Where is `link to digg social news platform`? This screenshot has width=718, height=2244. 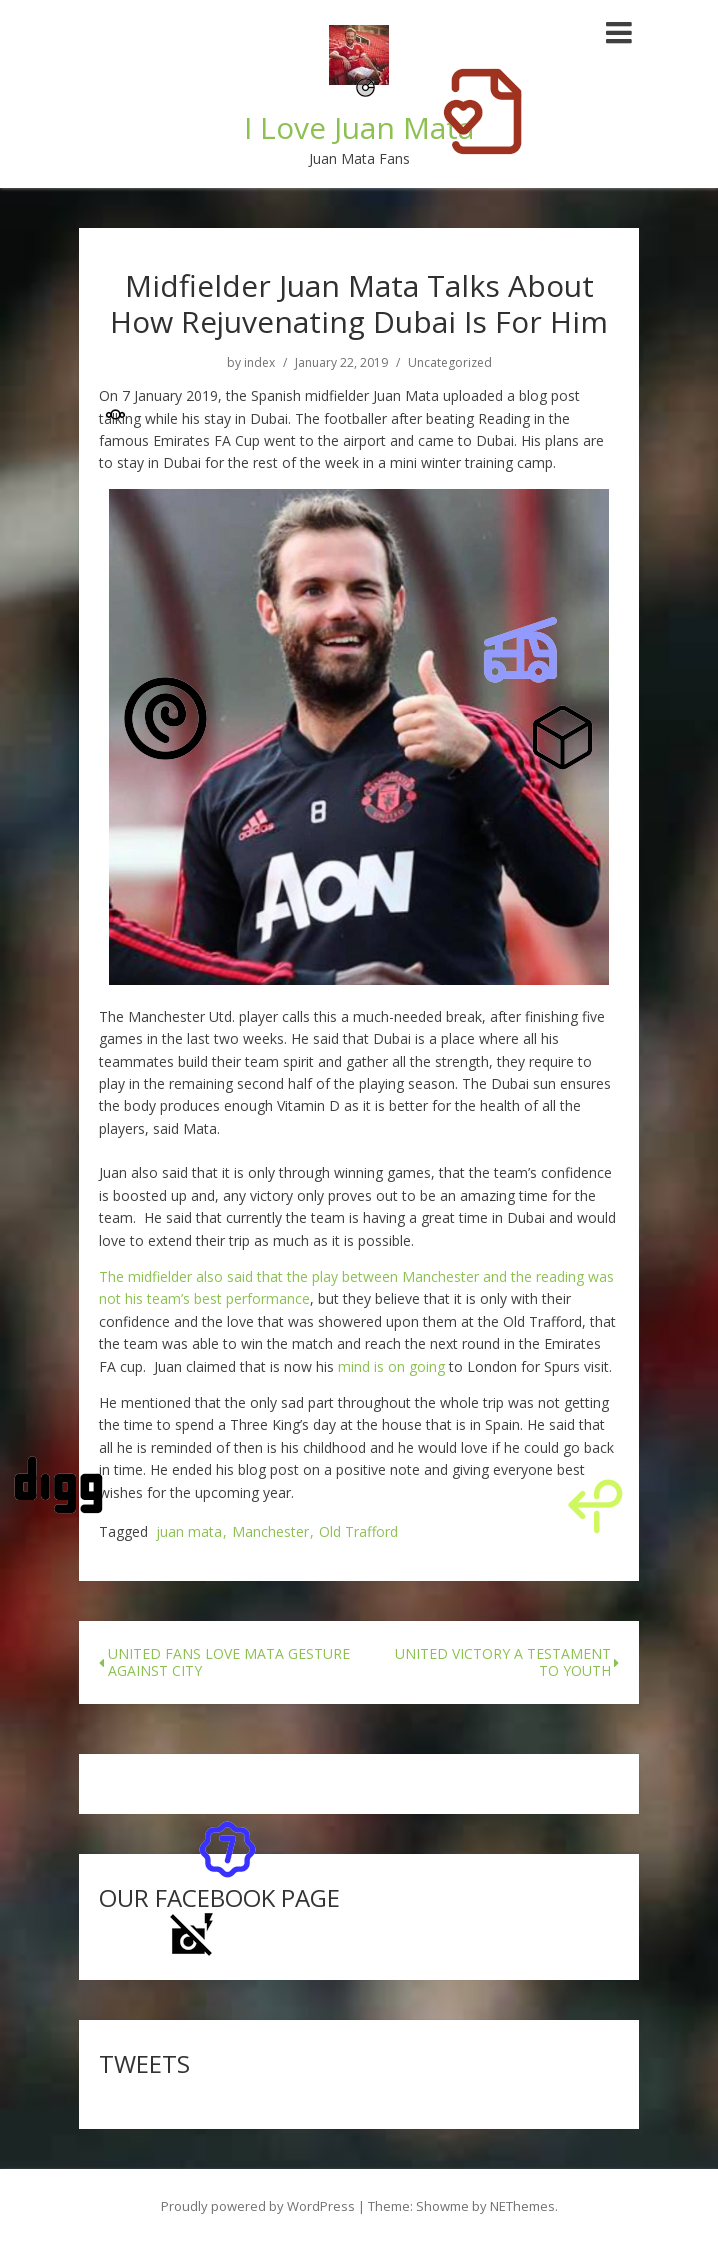 link to digg social news platform is located at coordinates (58, 1482).